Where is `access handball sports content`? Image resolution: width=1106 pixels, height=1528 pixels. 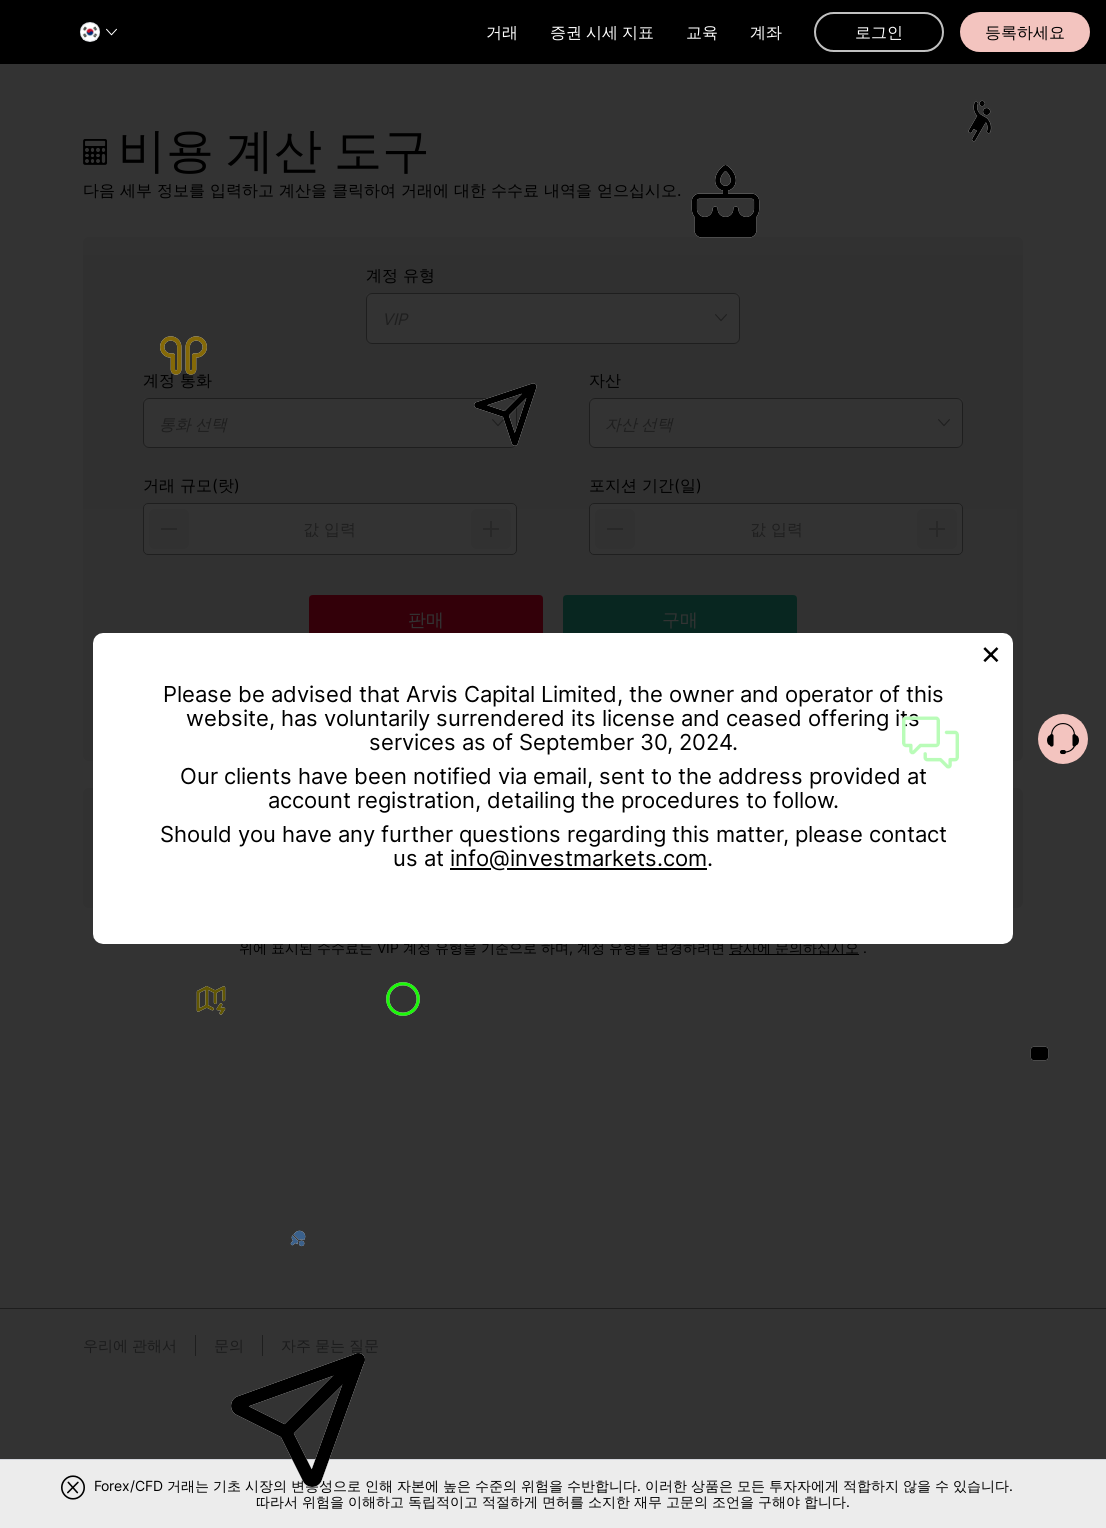 access handball sports content is located at coordinates (979, 120).